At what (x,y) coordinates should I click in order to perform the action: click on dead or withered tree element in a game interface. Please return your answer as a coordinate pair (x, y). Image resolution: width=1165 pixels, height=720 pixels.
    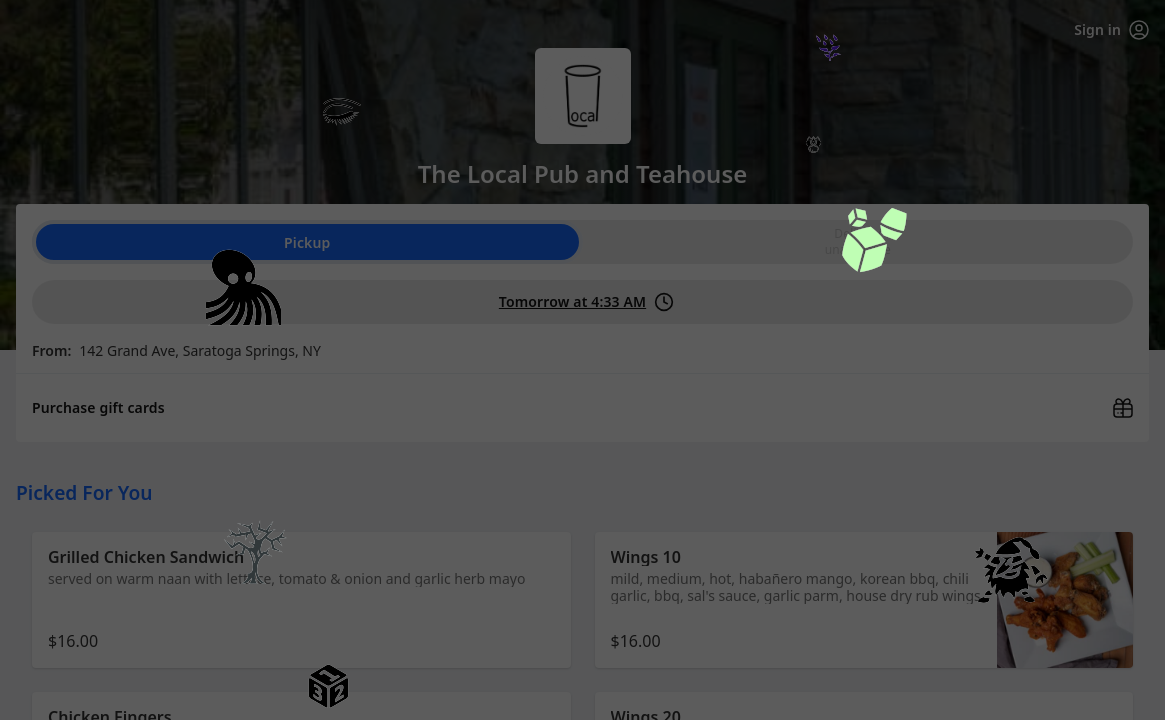
    Looking at the image, I should click on (255, 552).